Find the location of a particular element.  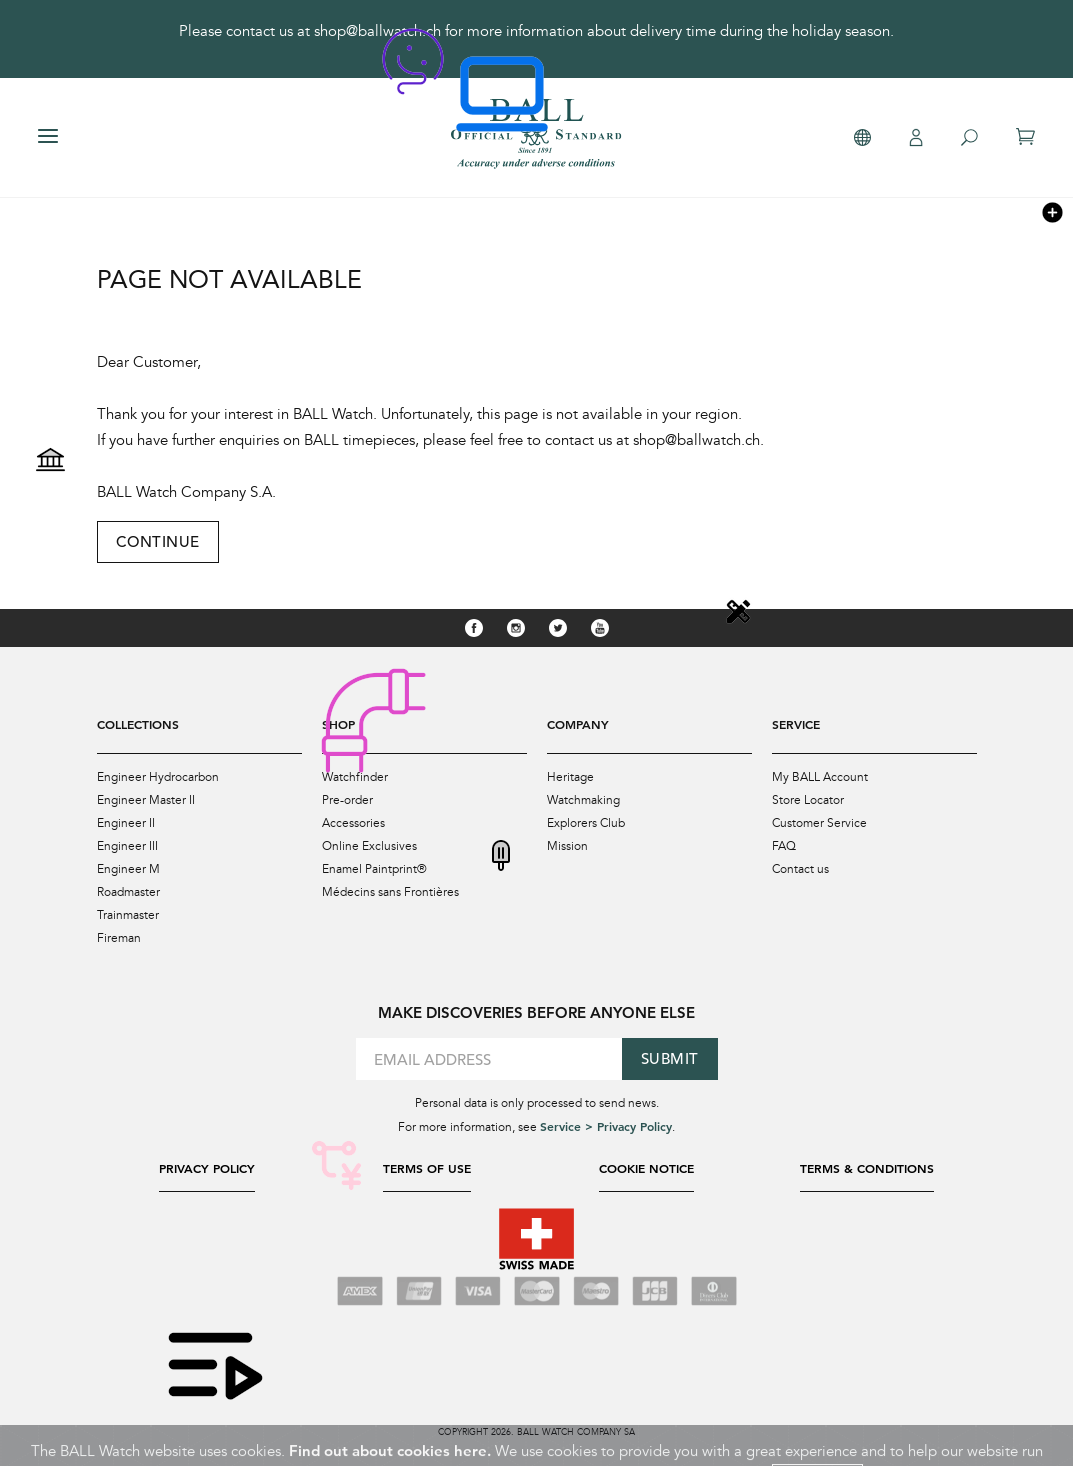

access dessert or frozen treats category is located at coordinates (501, 855).